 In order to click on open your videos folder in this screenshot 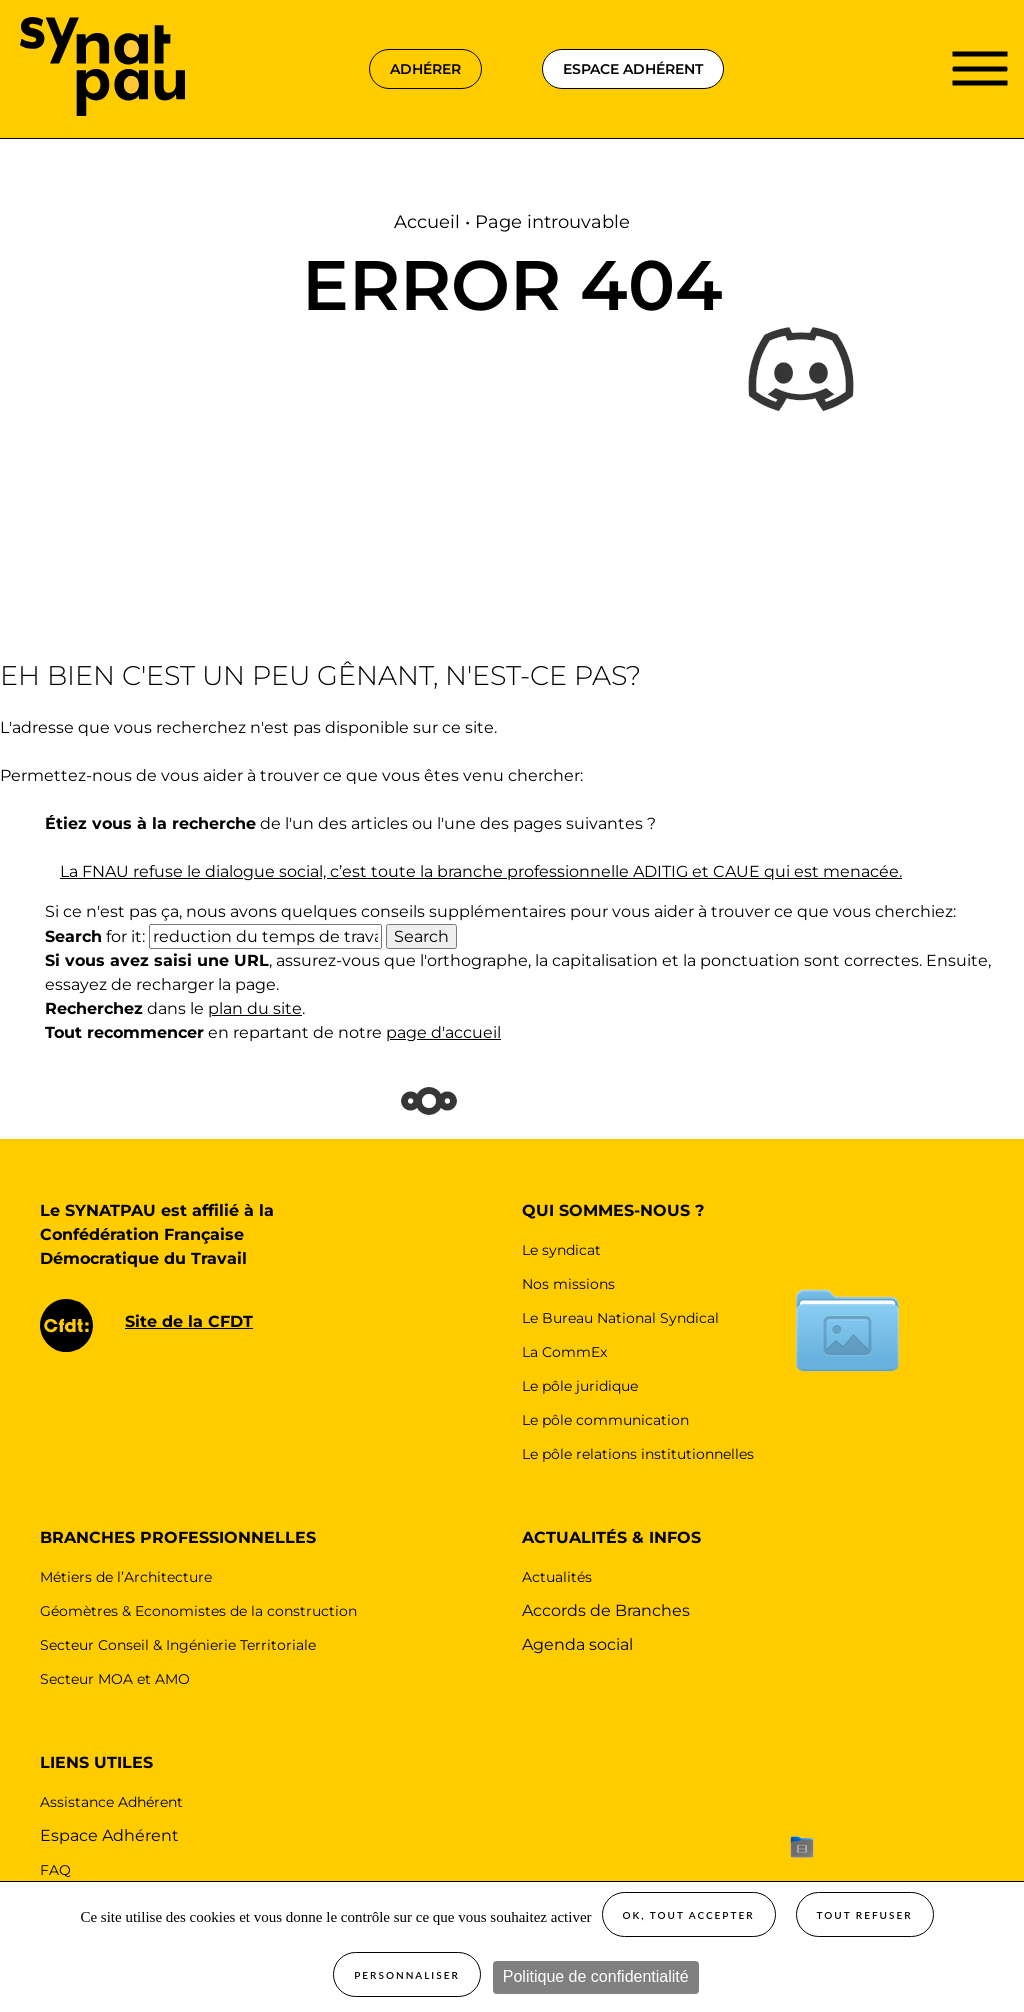, I will do `click(802, 1847)`.